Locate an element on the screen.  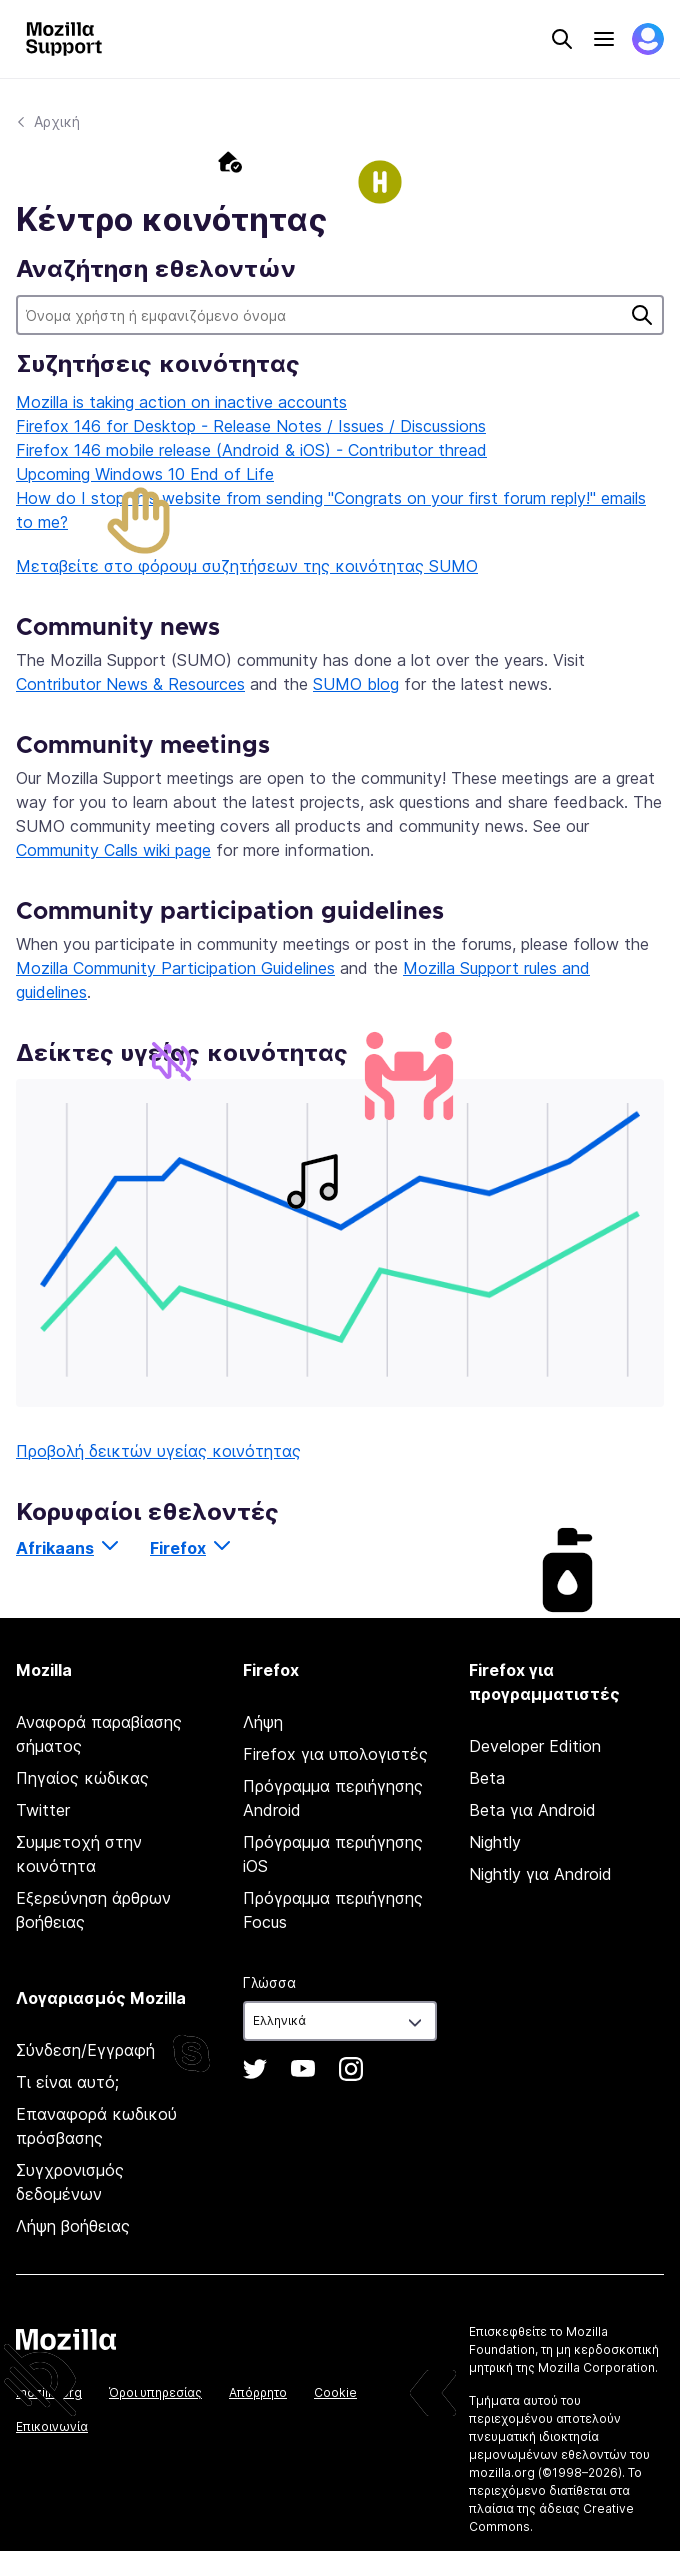
navigate to the previous item or section is located at coordinates (433, 2393).